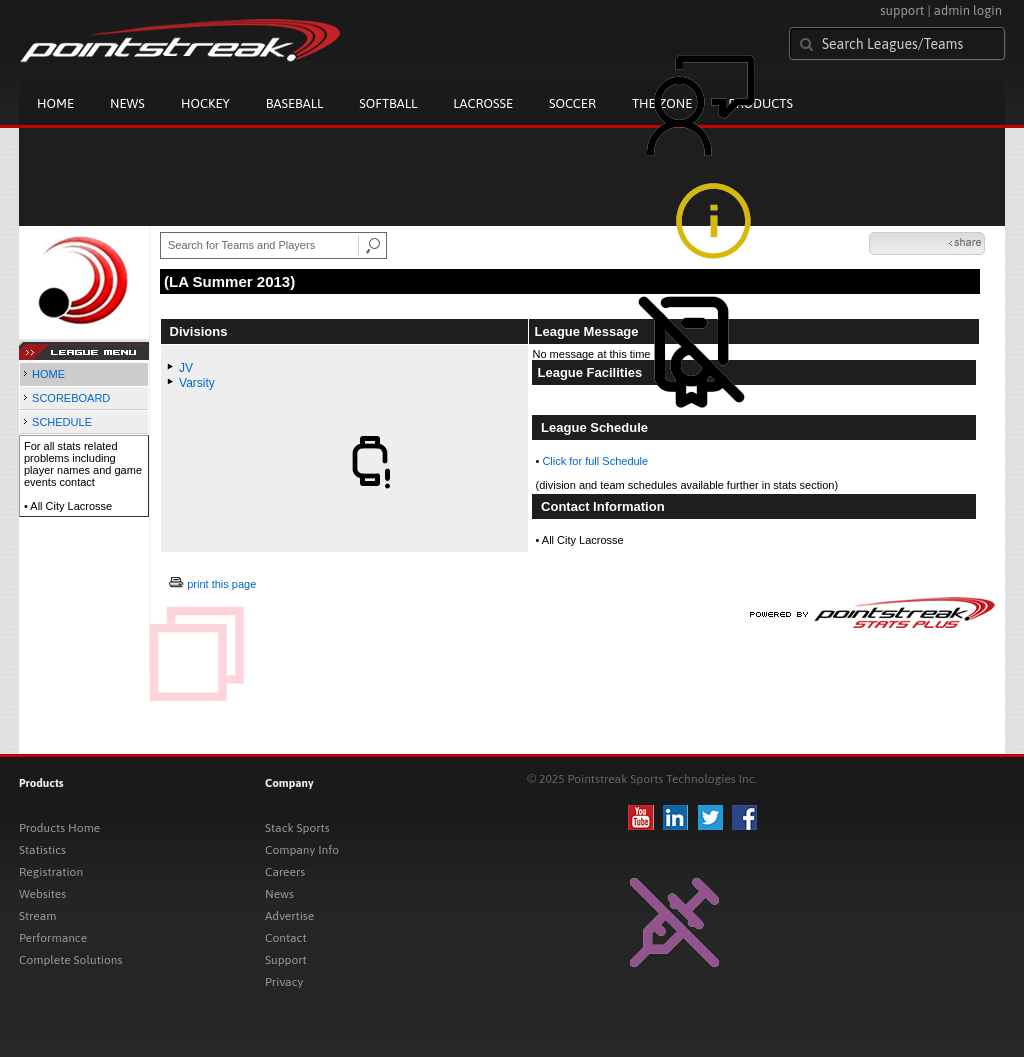 Image resolution: width=1024 pixels, height=1057 pixels. I want to click on smartwatch alert or notification, so click(370, 461).